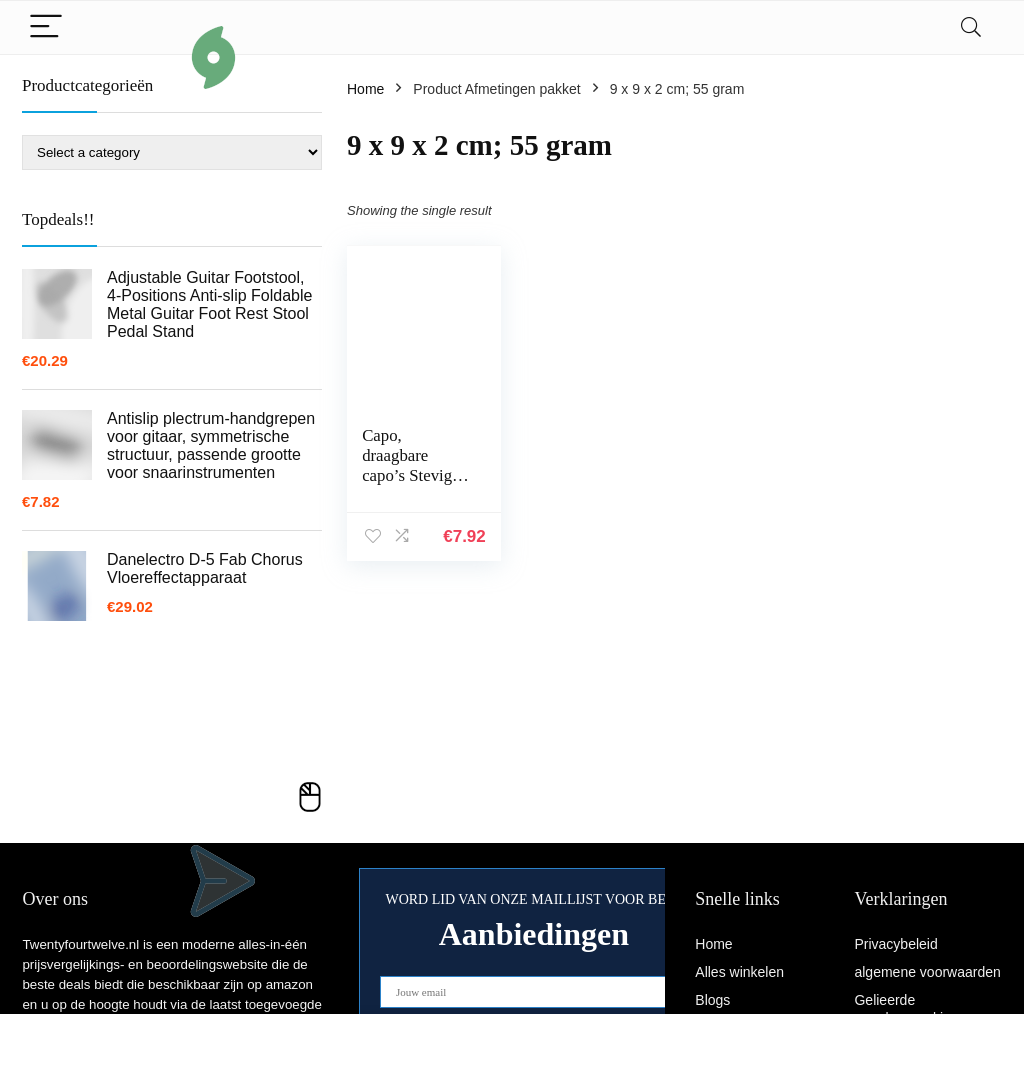 The height and width of the screenshot is (1069, 1024). What do you see at coordinates (213, 57) in the screenshot?
I see `indicates hurricane or tropical storm warning` at bounding box center [213, 57].